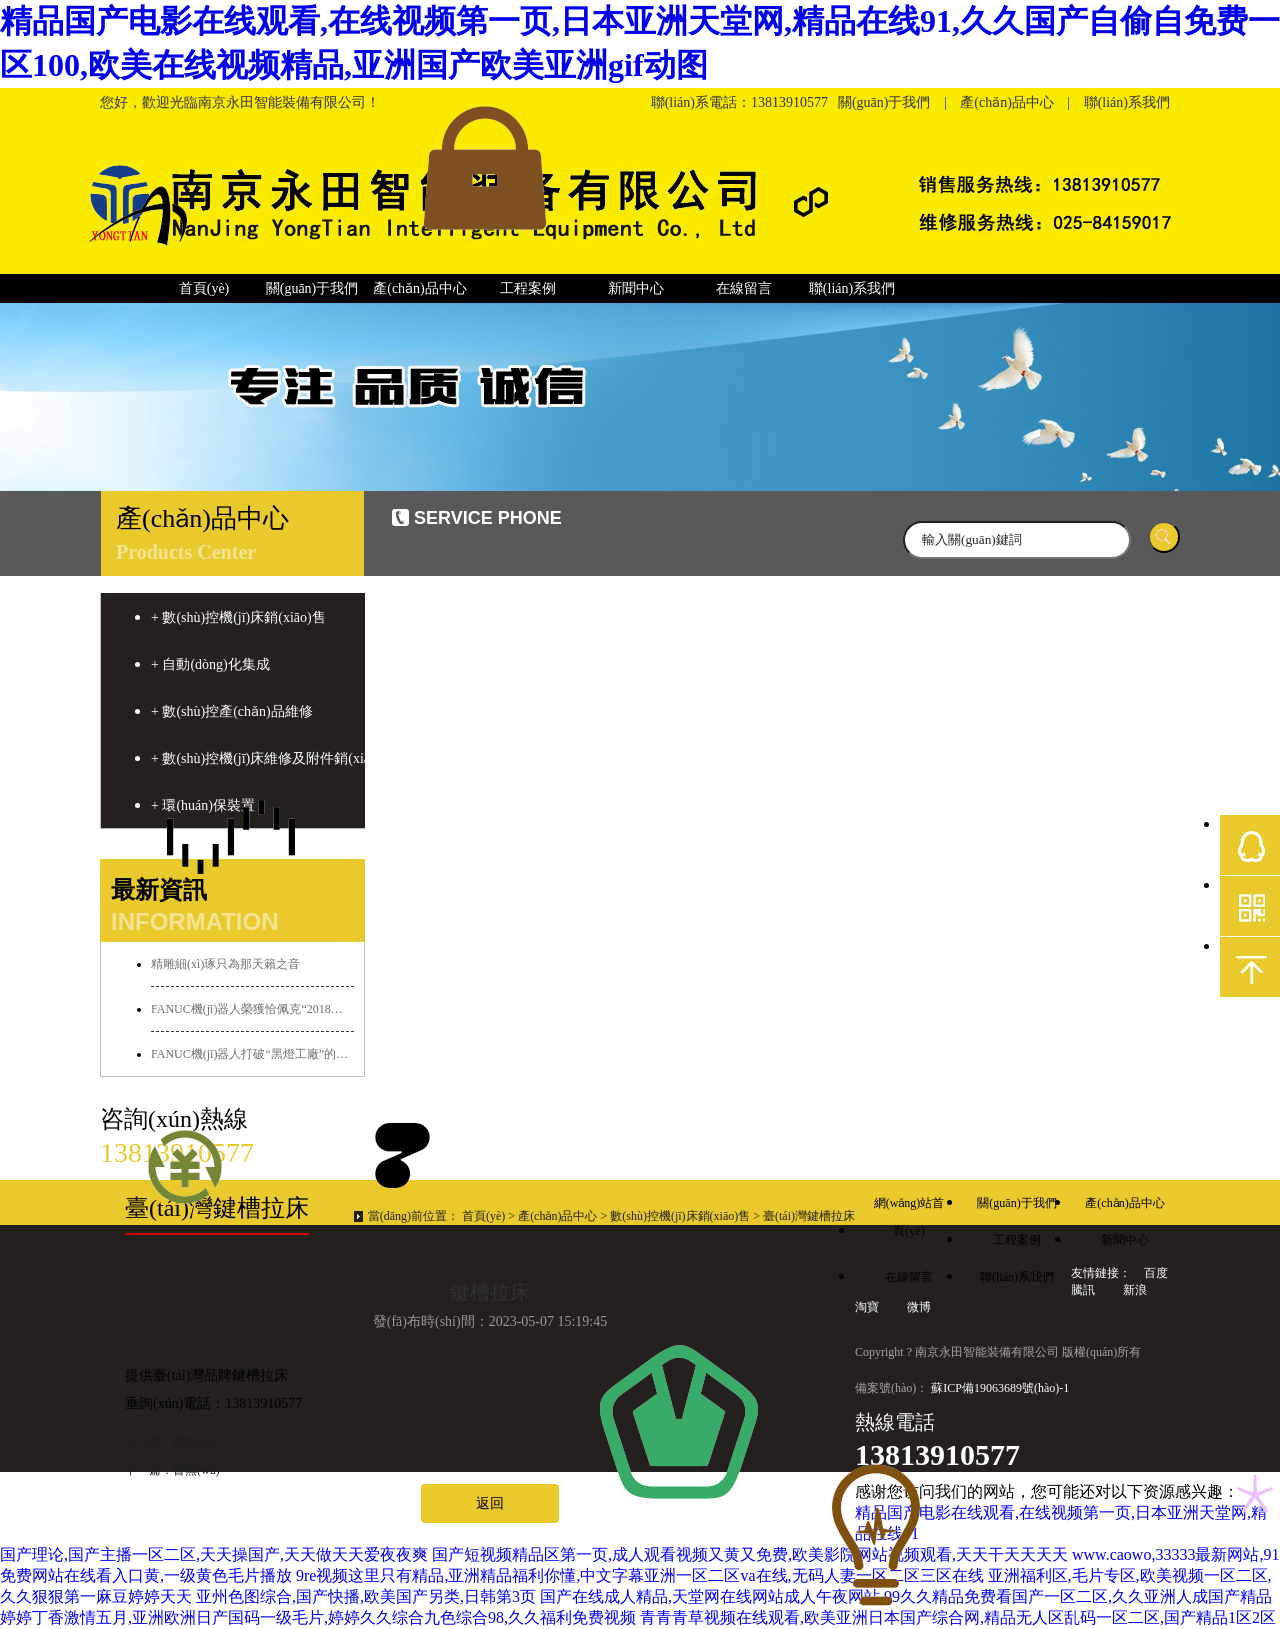 The width and height of the screenshot is (1280, 1629). What do you see at coordinates (138, 216) in the screenshot?
I see `elavon payment services logo` at bounding box center [138, 216].